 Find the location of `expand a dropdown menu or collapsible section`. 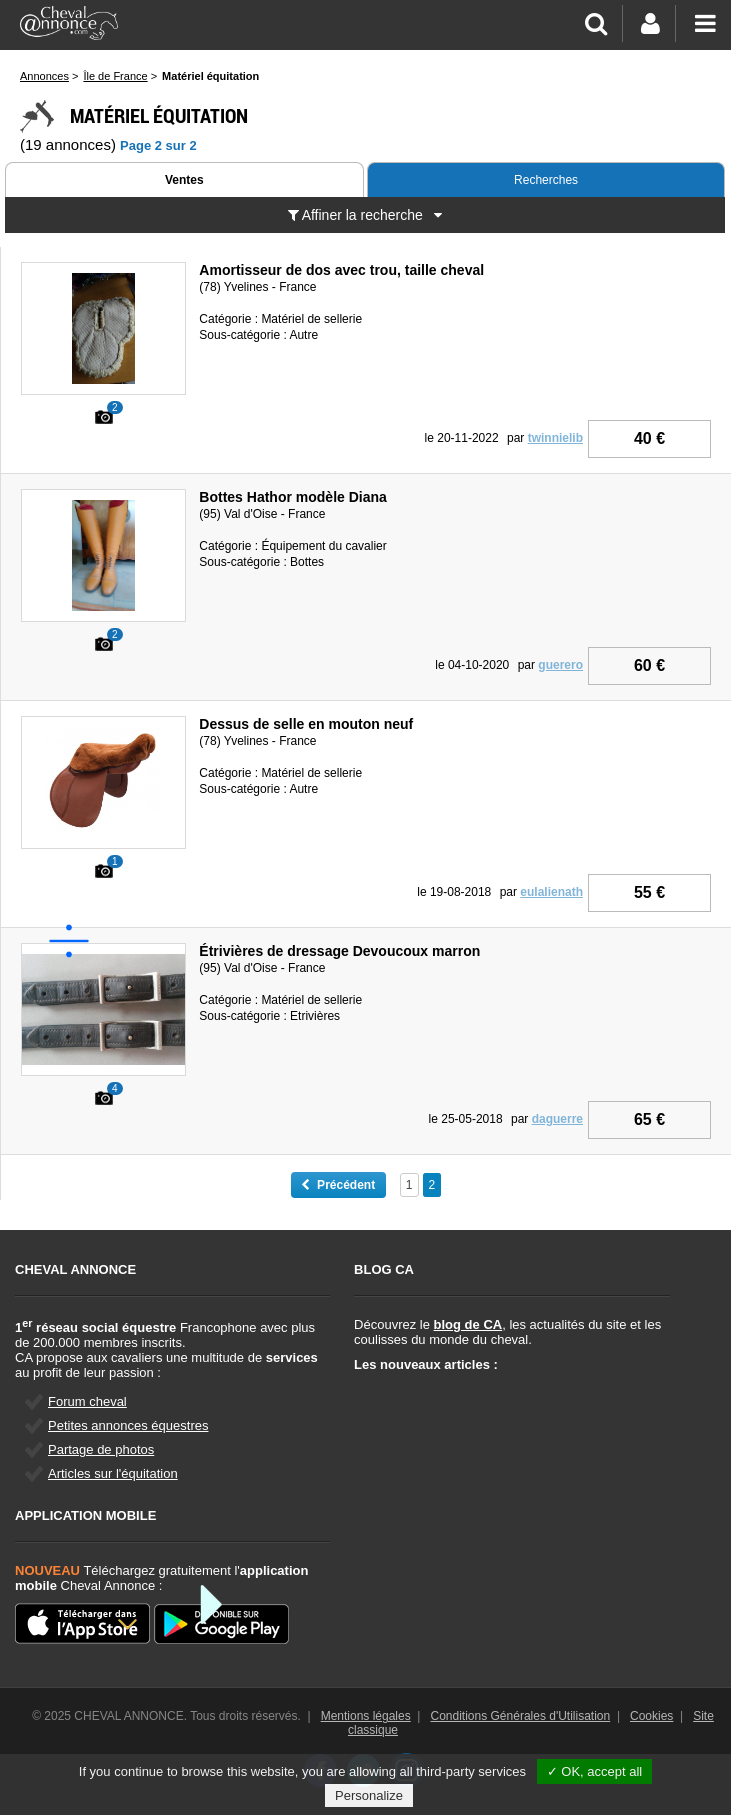

expand a dropdown menu or collapsible section is located at coordinates (127, 1624).